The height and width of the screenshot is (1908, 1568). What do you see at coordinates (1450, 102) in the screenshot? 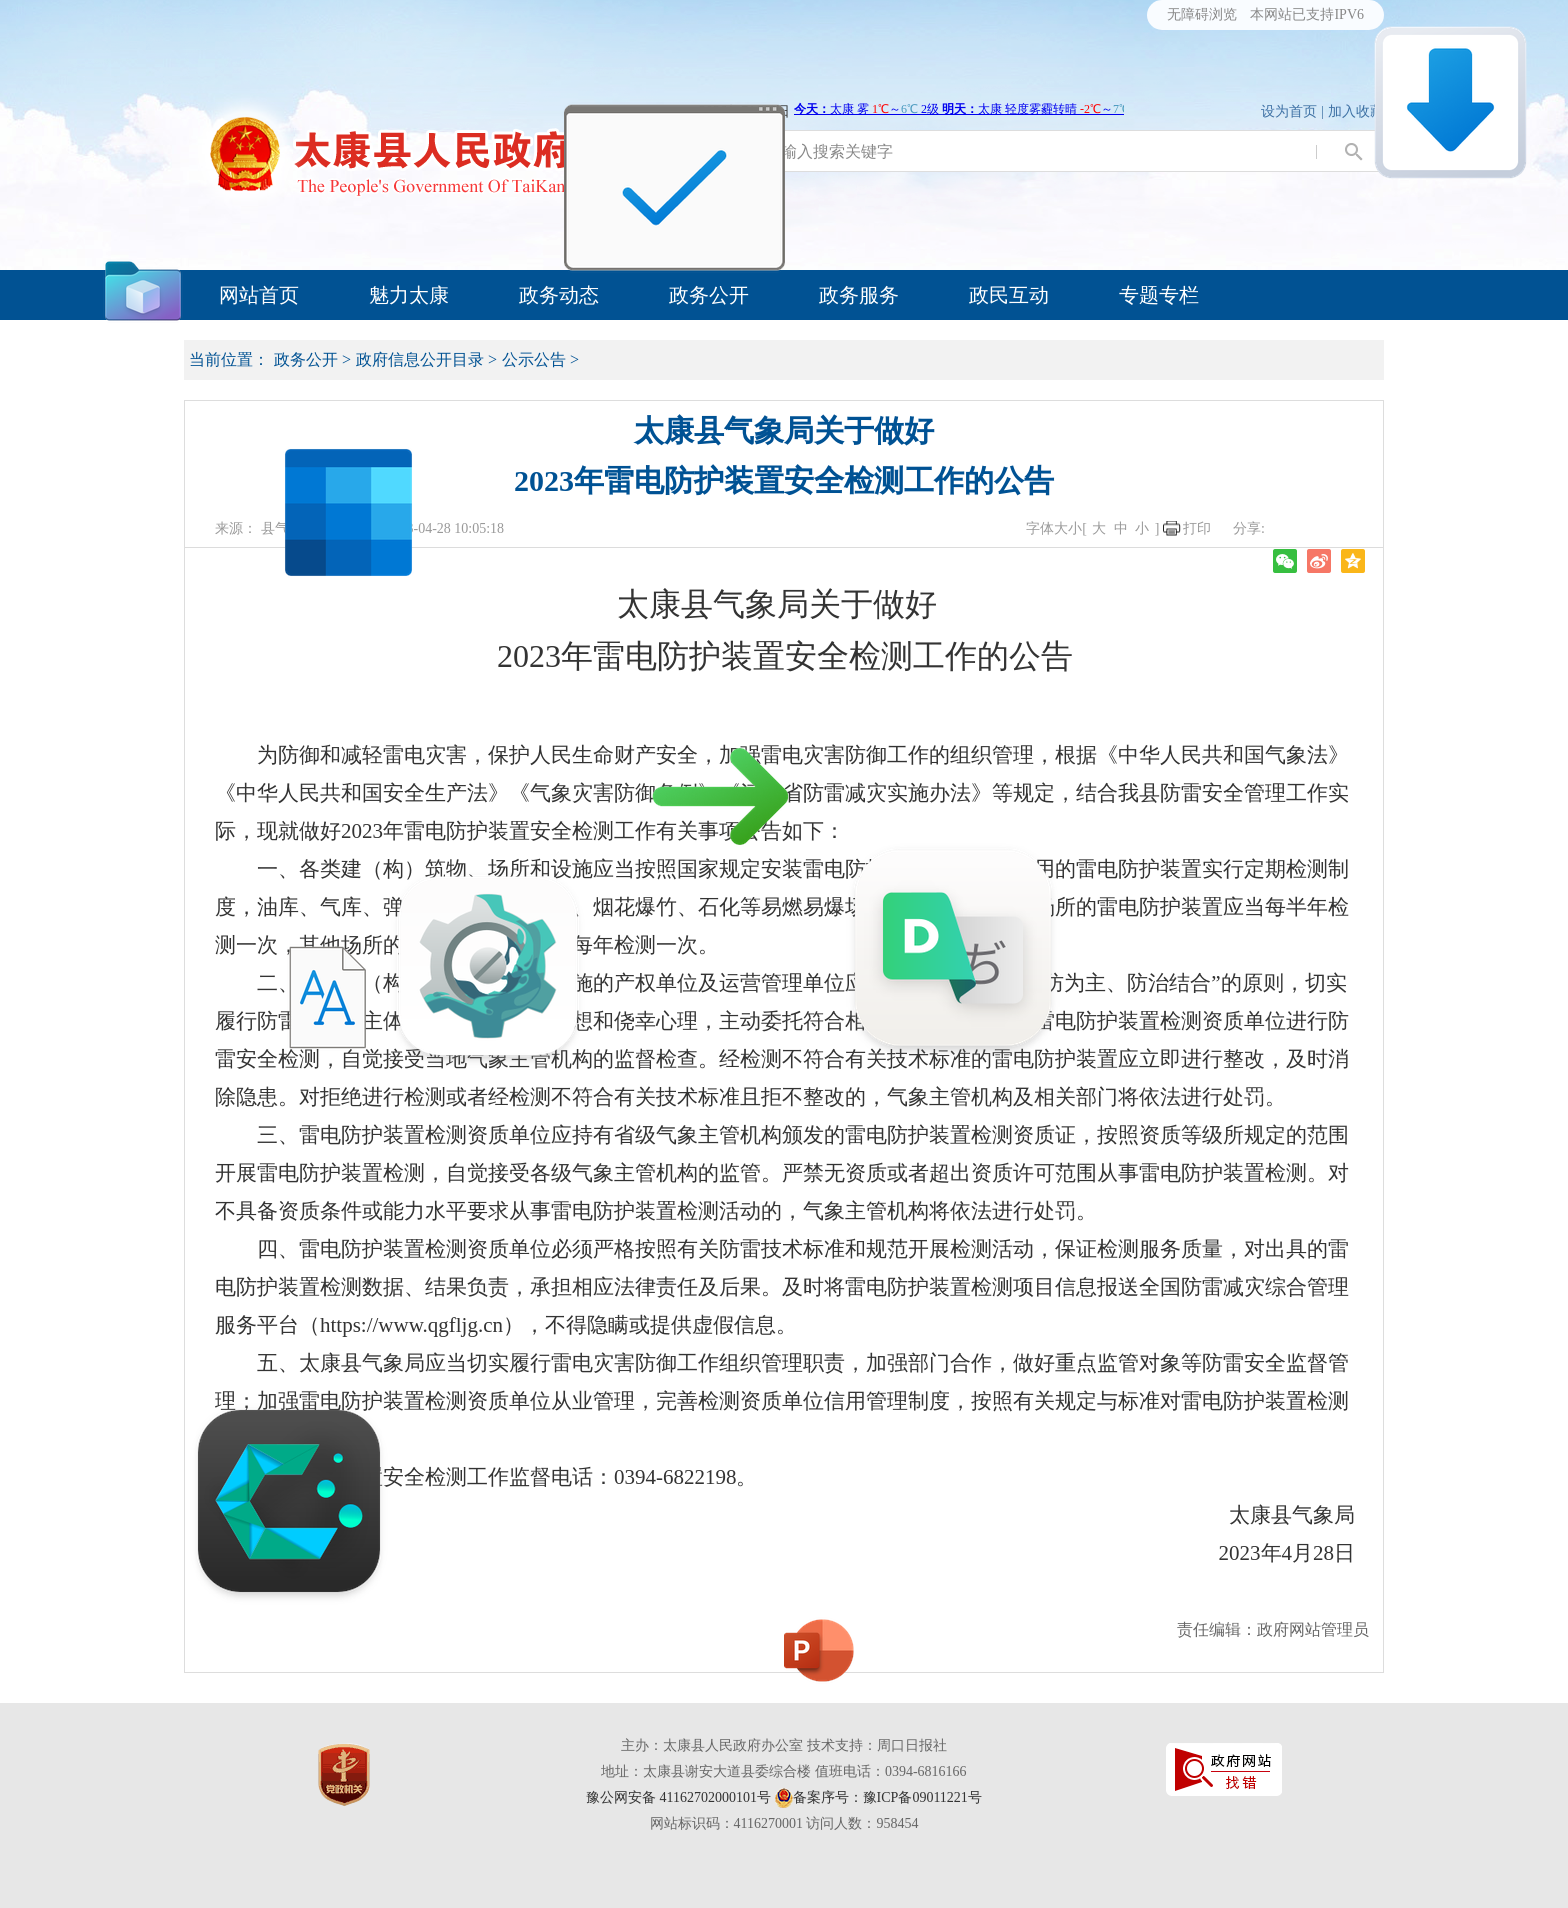
I see `download a file or content` at bounding box center [1450, 102].